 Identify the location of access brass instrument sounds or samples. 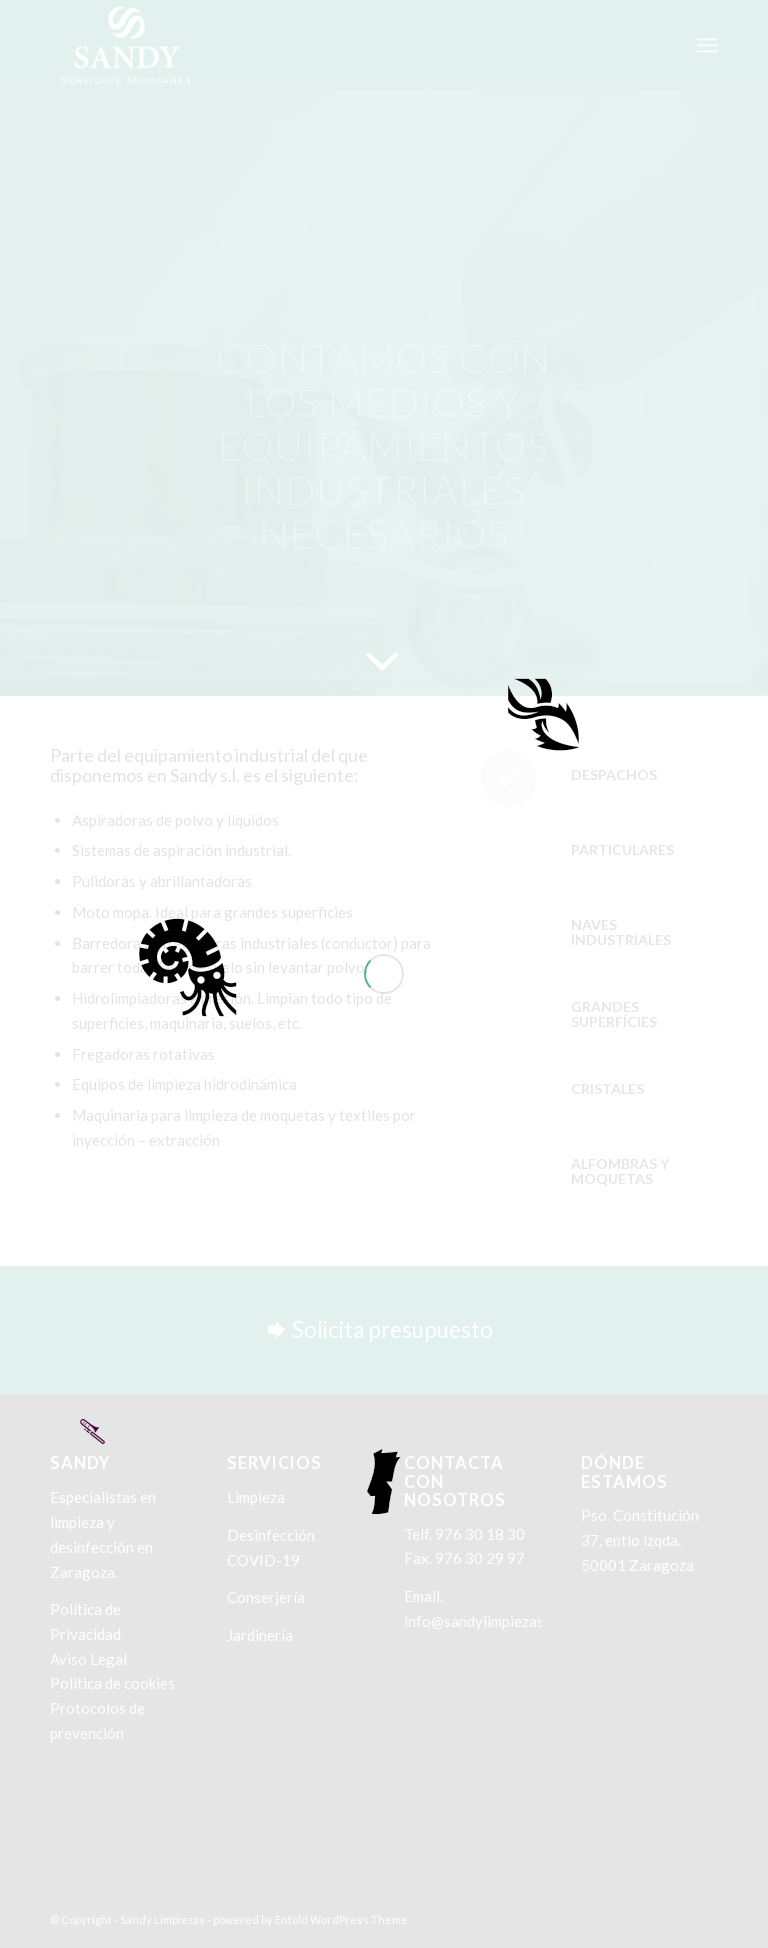
(92, 1431).